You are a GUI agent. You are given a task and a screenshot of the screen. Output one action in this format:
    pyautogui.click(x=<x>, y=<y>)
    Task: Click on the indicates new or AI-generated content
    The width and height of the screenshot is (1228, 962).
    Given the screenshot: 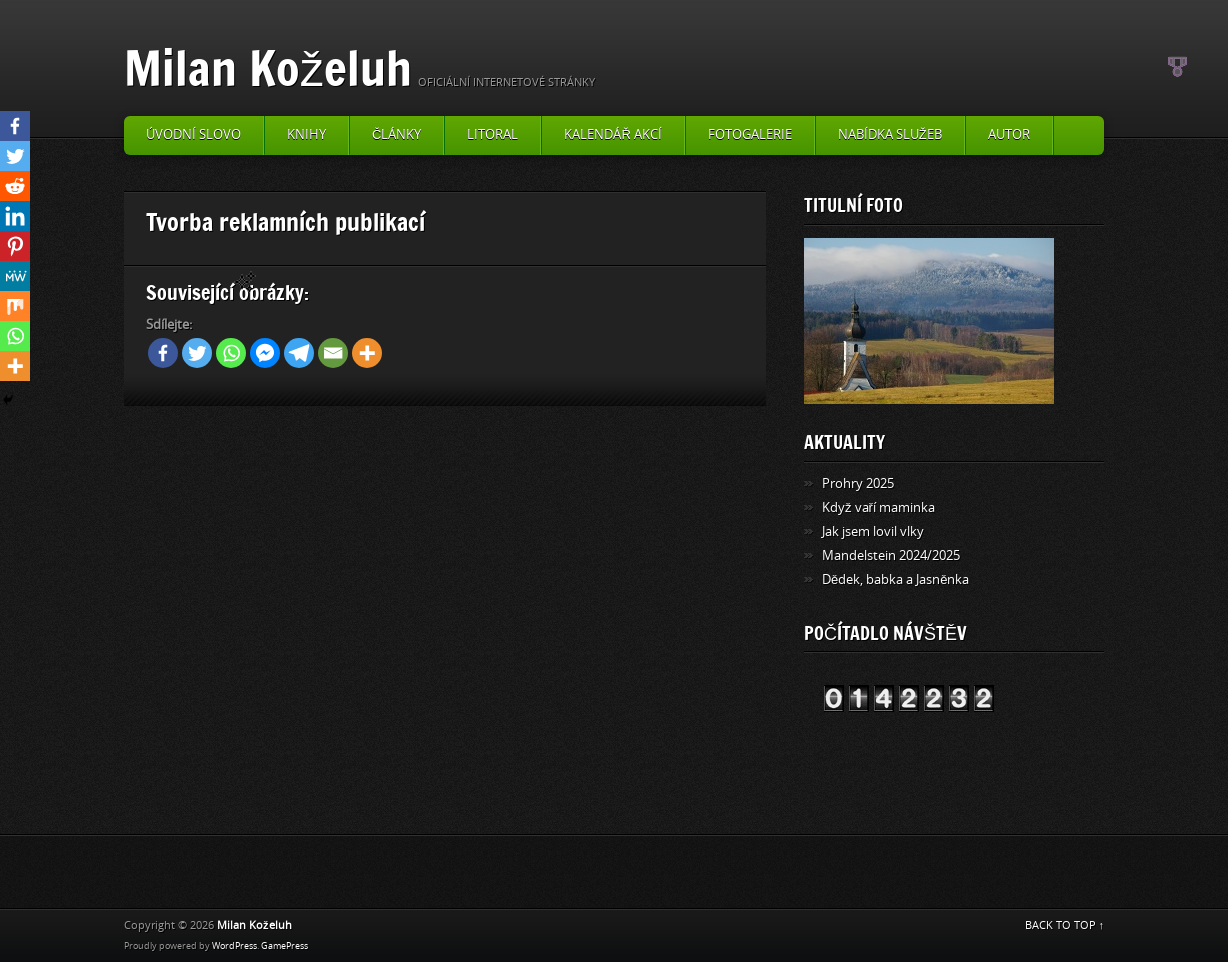 What is the action you would take?
    pyautogui.click(x=245, y=282)
    